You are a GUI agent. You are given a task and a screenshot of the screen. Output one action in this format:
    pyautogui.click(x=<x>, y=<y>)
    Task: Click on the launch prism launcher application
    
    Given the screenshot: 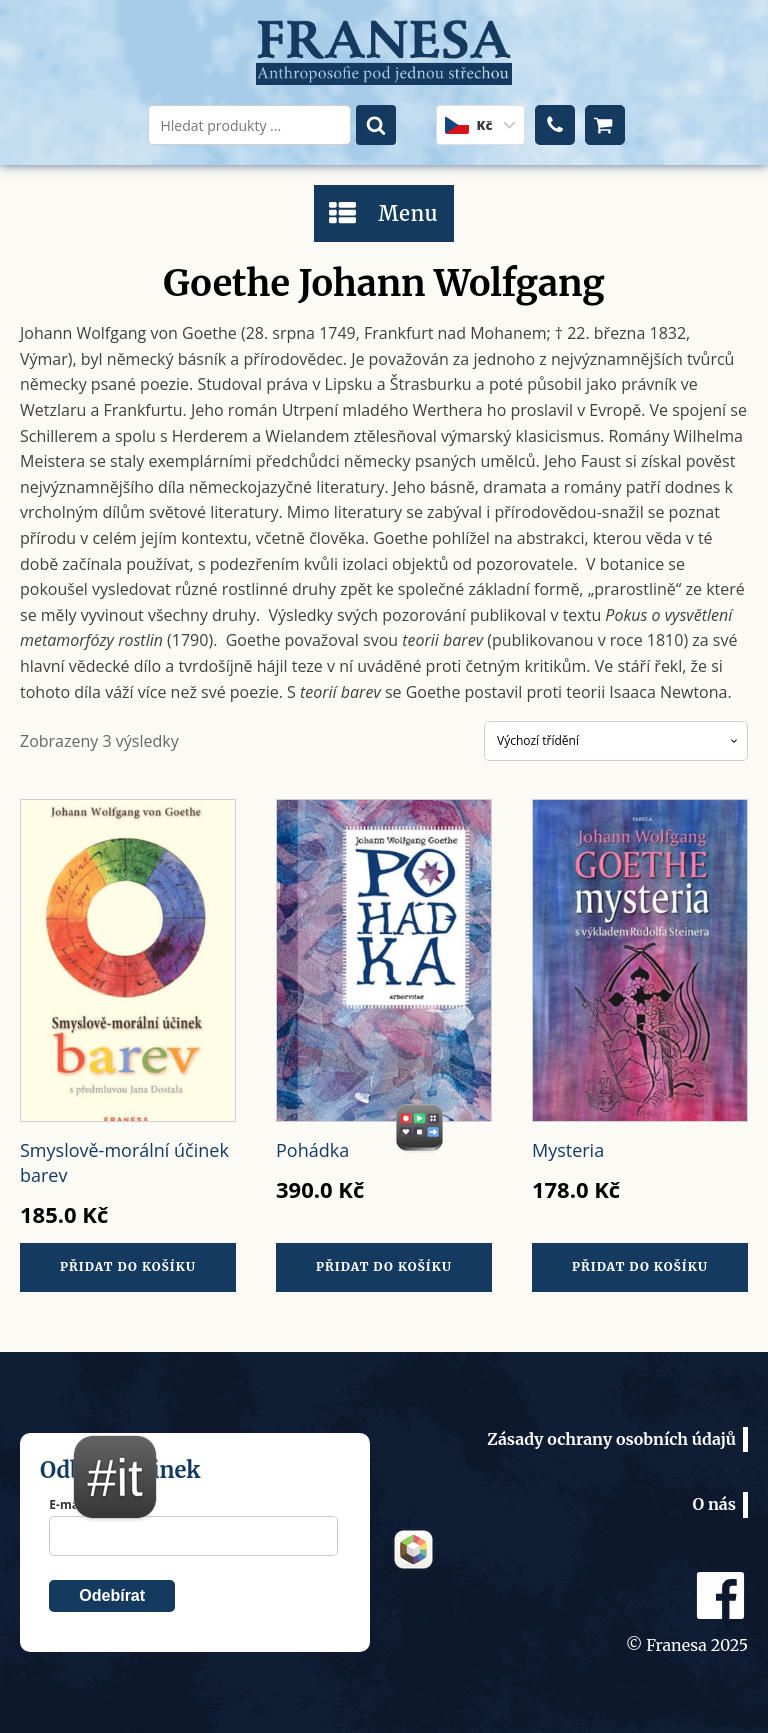 What is the action you would take?
    pyautogui.click(x=413, y=1549)
    